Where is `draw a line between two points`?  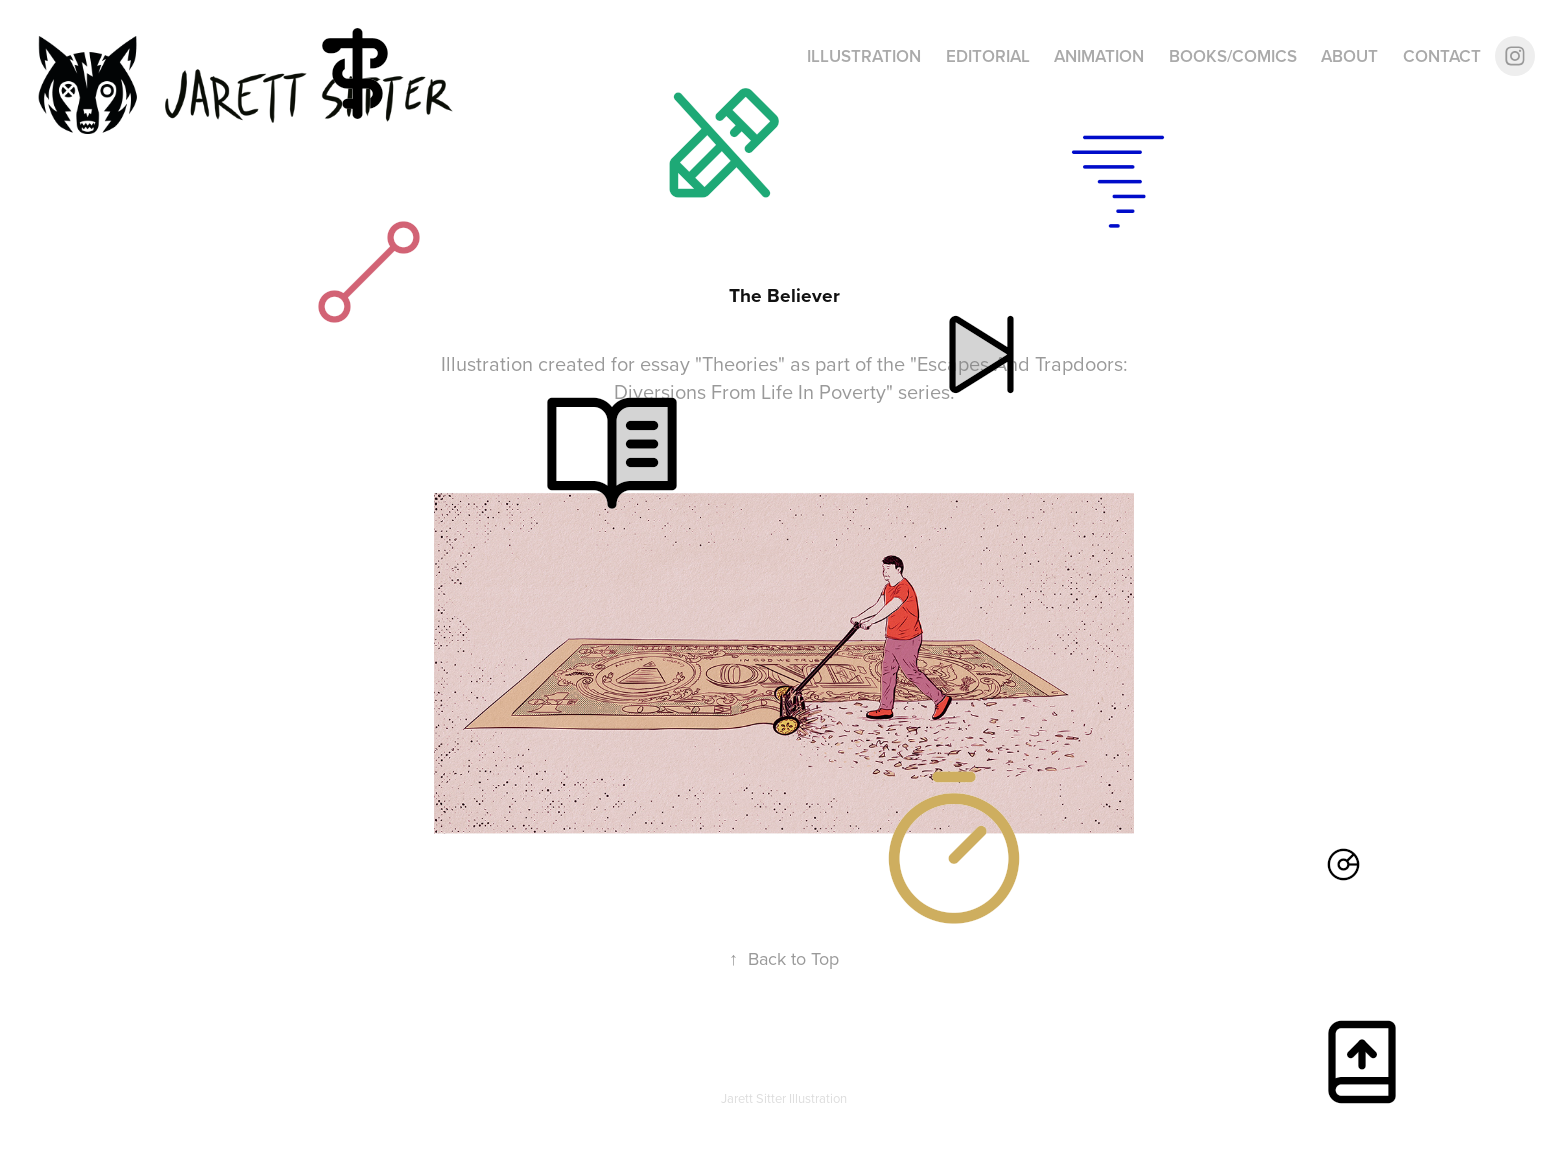
draw a line between two points is located at coordinates (369, 272).